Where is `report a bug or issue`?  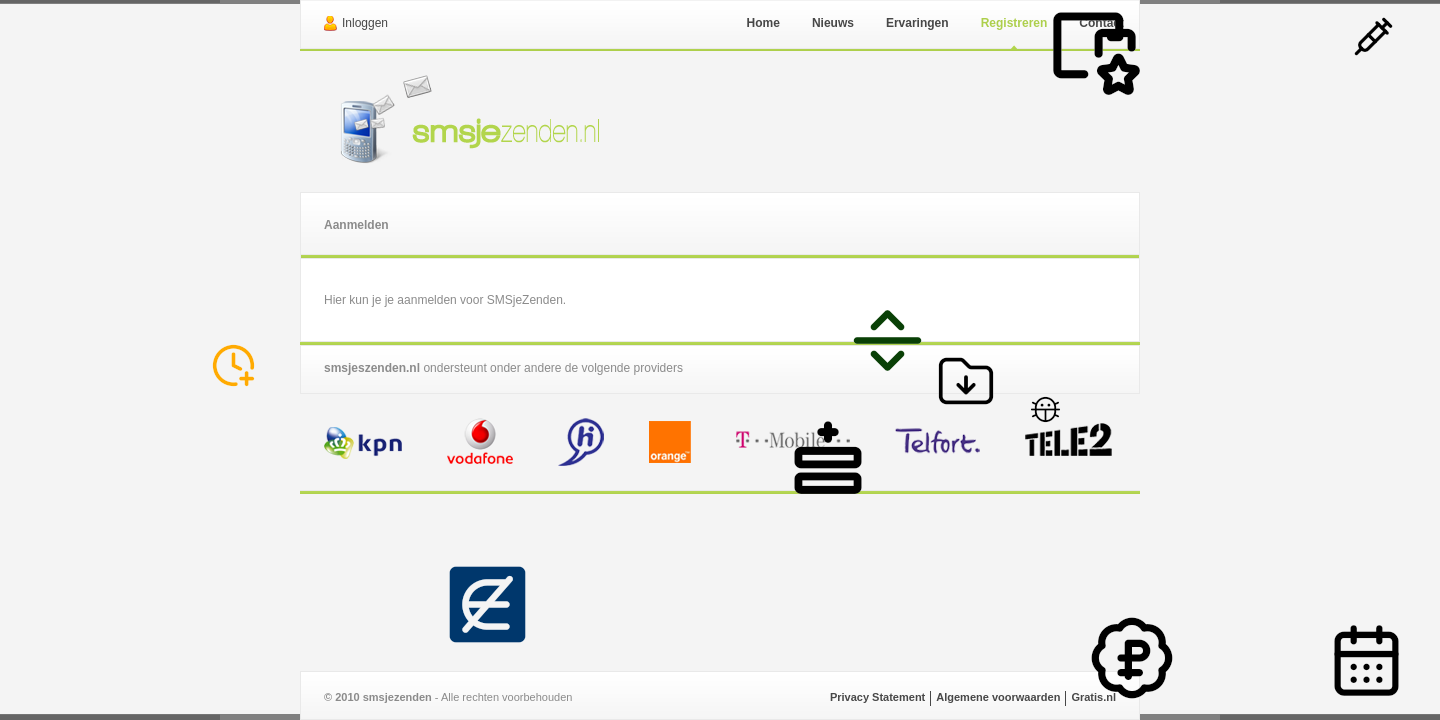
report a bug or issue is located at coordinates (1045, 409).